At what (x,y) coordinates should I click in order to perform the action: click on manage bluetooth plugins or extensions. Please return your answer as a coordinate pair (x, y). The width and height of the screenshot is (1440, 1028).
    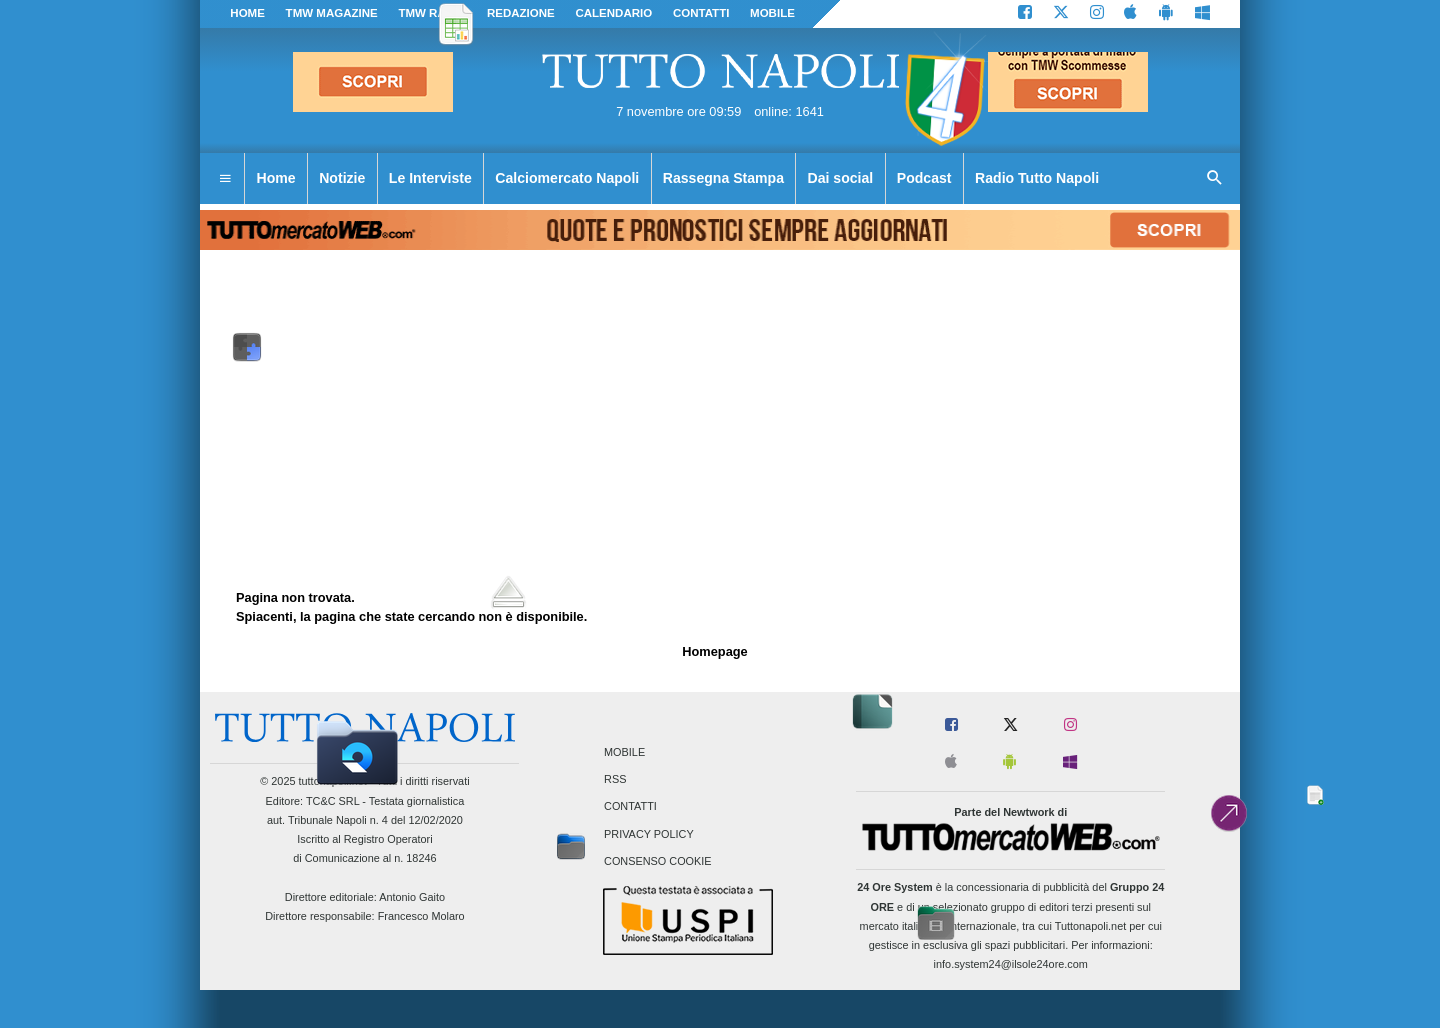
    Looking at the image, I should click on (247, 347).